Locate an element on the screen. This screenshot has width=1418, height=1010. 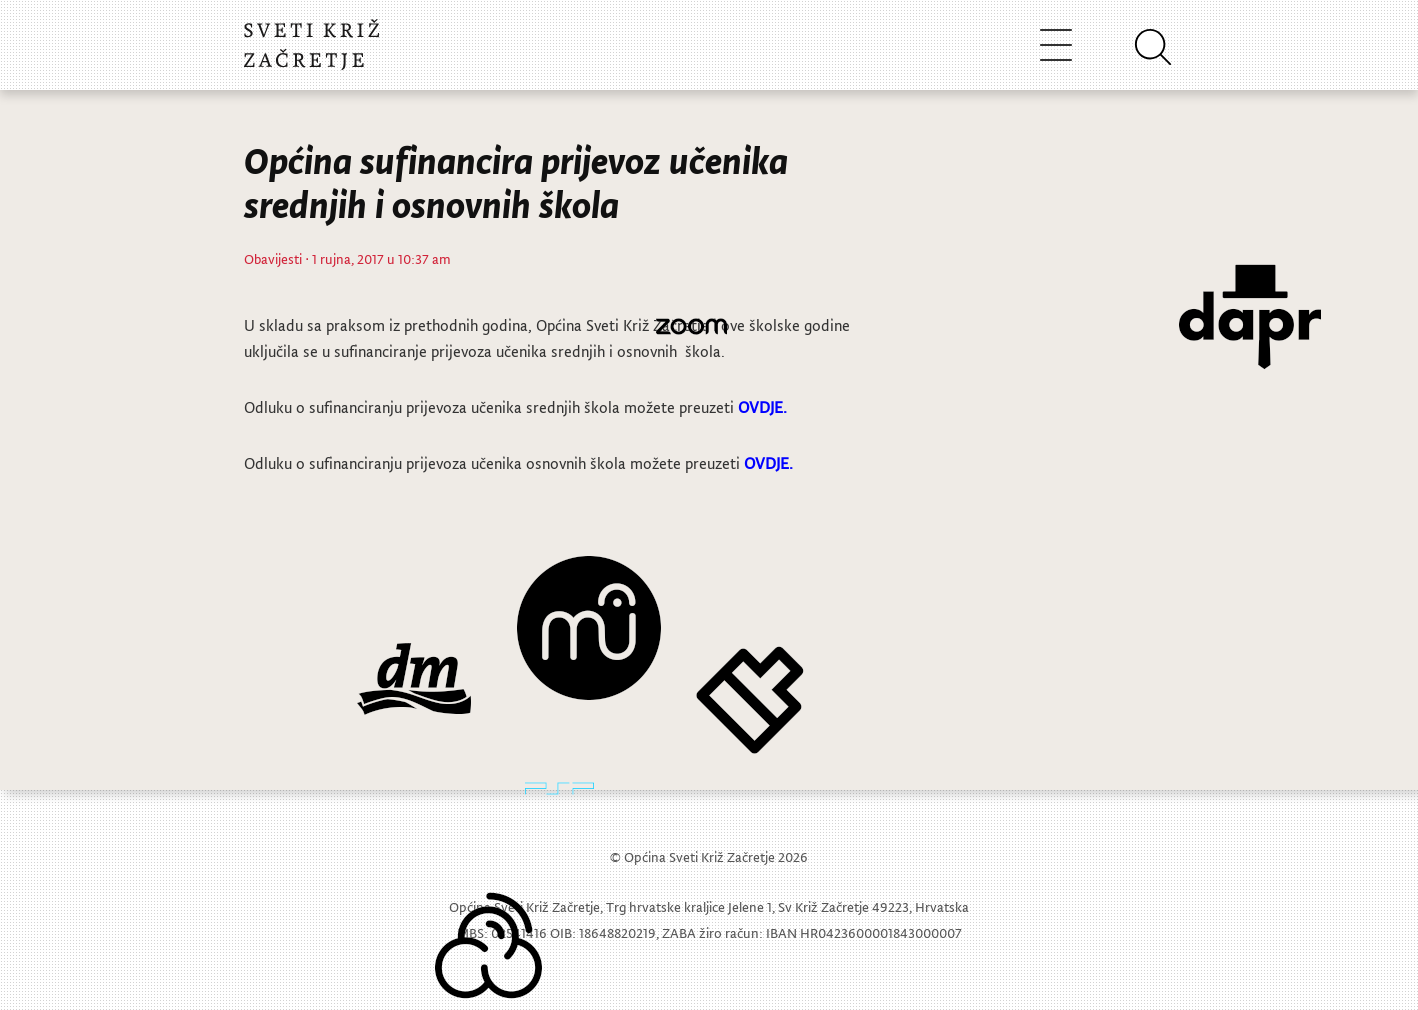
playstation portable (PSP) brand logo is located at coordinates (559, 788).